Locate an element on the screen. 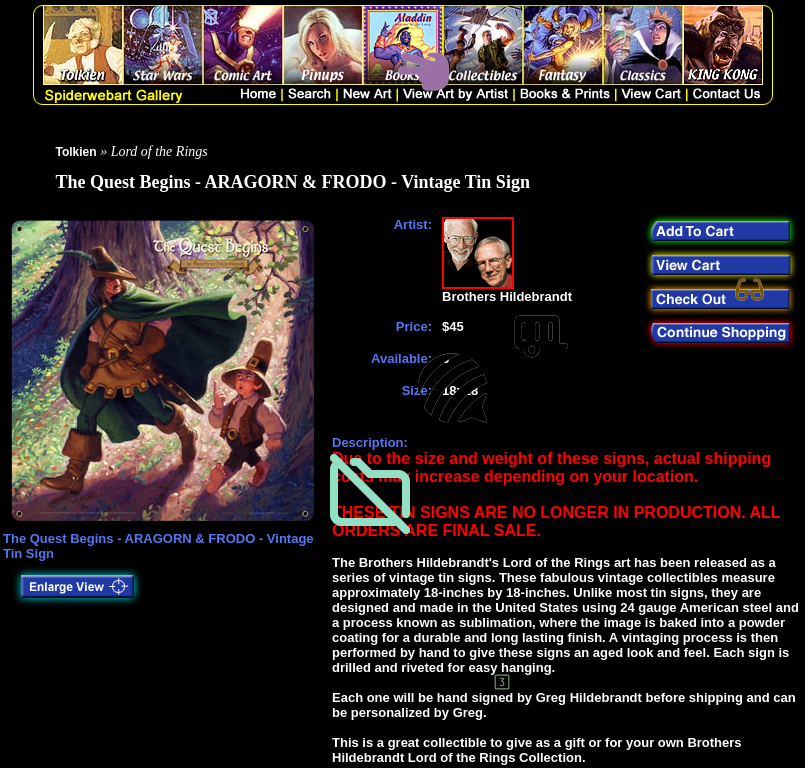 The width and height of the screenshot is (805, 768). select scissors in rock-paper-scissors game is located at coordinates (423, 71).